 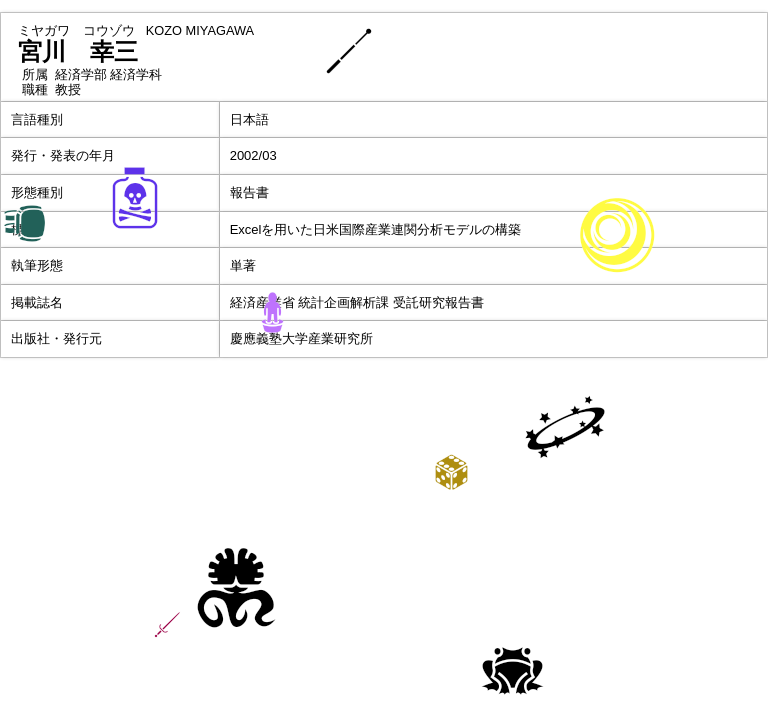 I want to click on represents a frog character or creature in a game, so click(x=512, y=669).